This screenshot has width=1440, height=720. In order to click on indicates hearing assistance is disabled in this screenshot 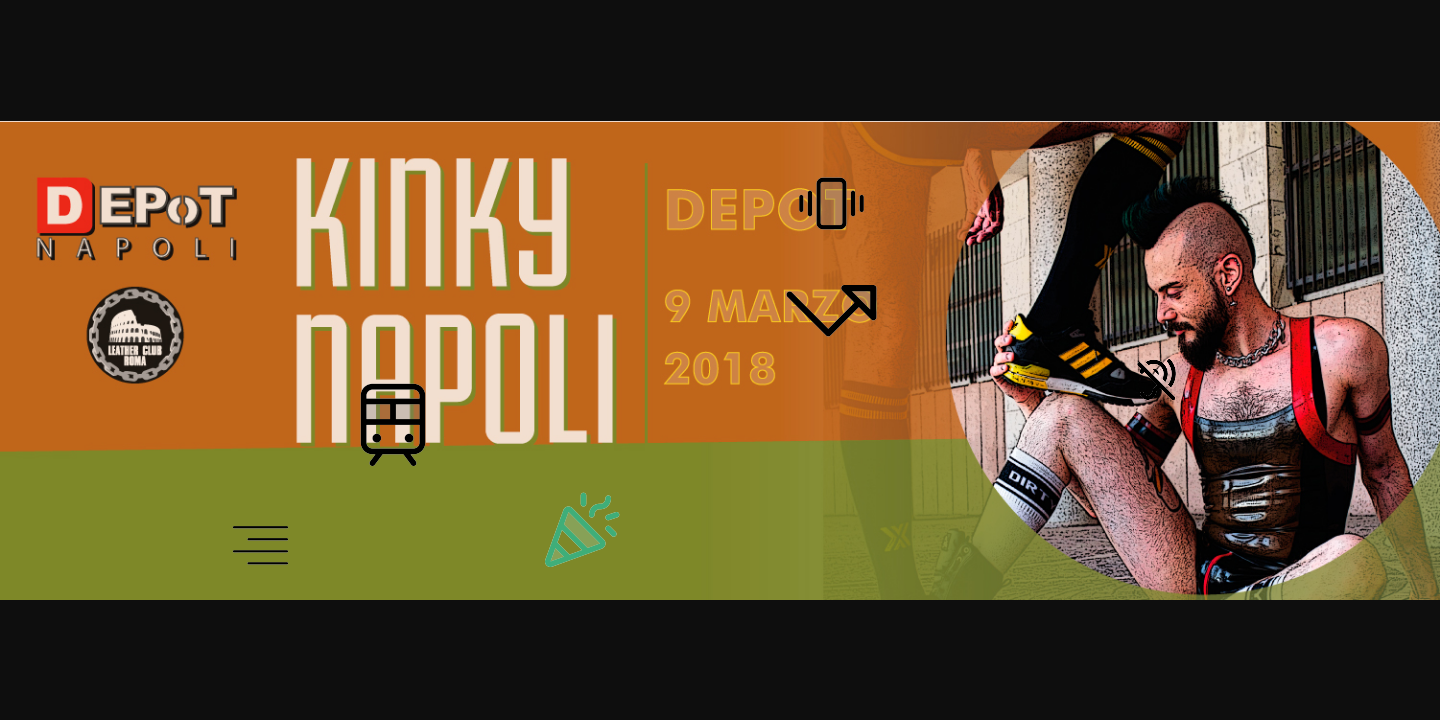, I will do `click(1158, 380)`.